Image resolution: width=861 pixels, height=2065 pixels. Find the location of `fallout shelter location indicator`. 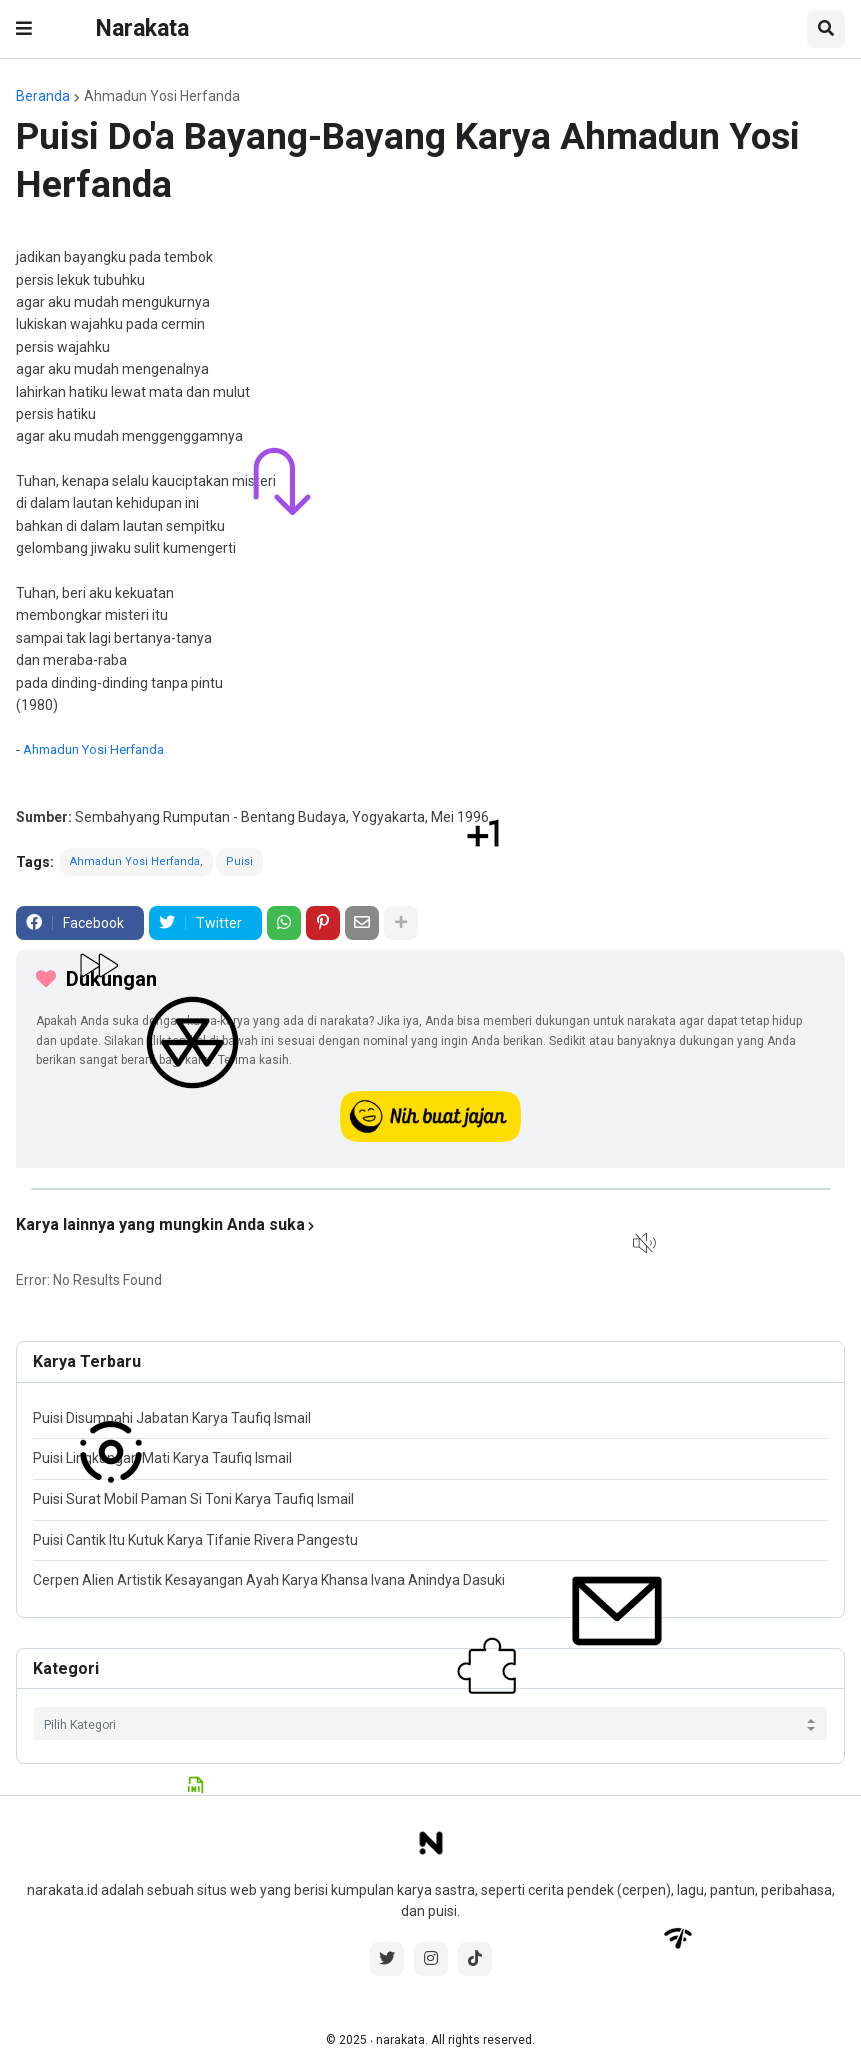

fallout shelter location indicator is located at coordinates (192, 1042).